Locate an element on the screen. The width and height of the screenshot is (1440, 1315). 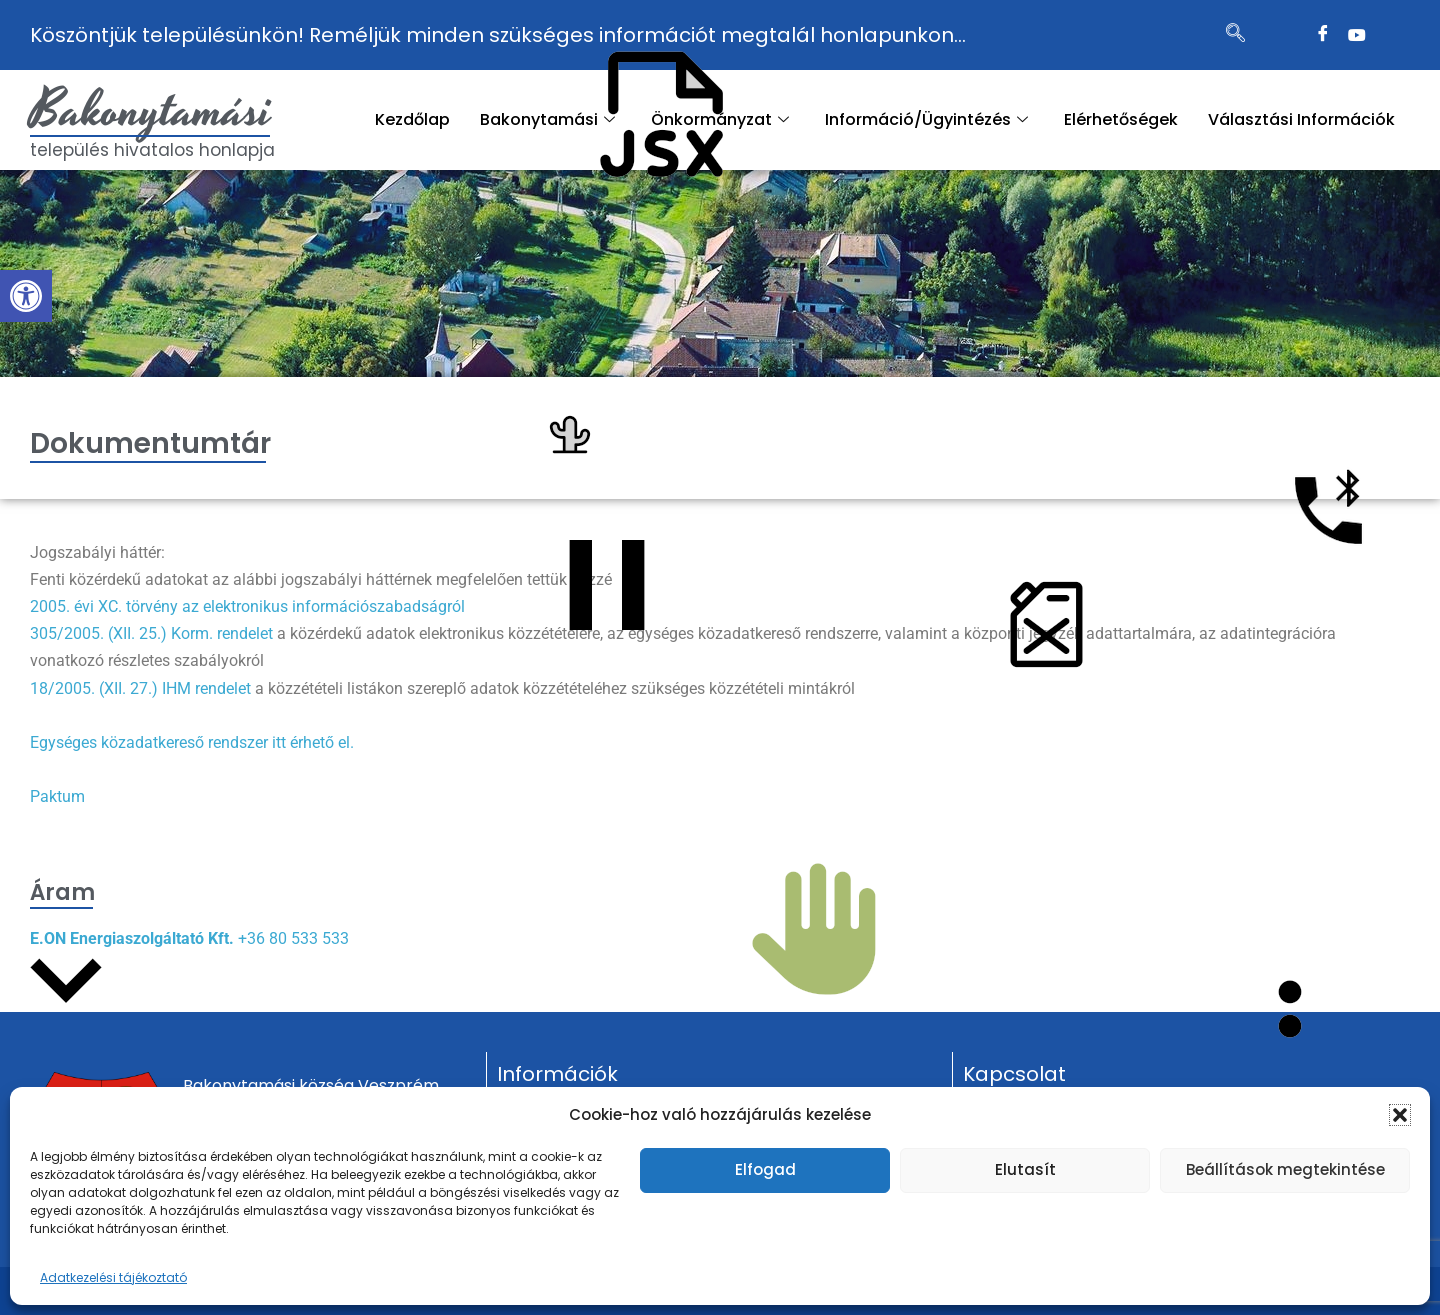
indicates an active call using a bluetooth speaker is located at coordinates (1328, 510).